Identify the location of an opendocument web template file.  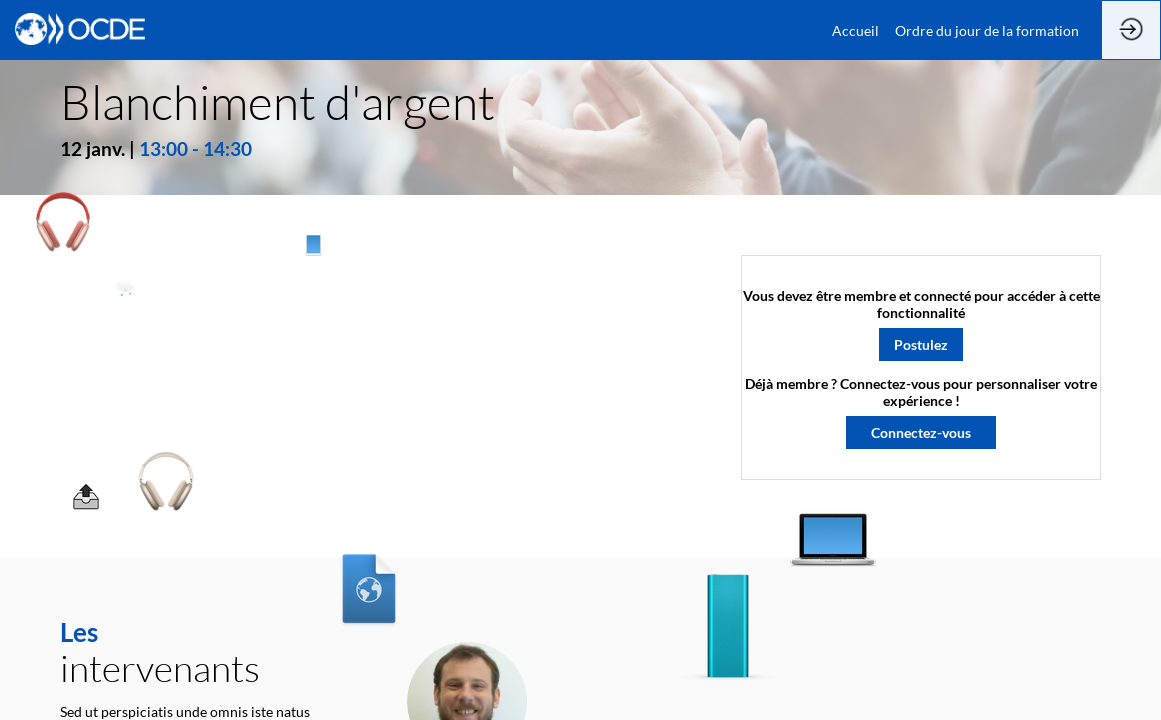
(369, 590).